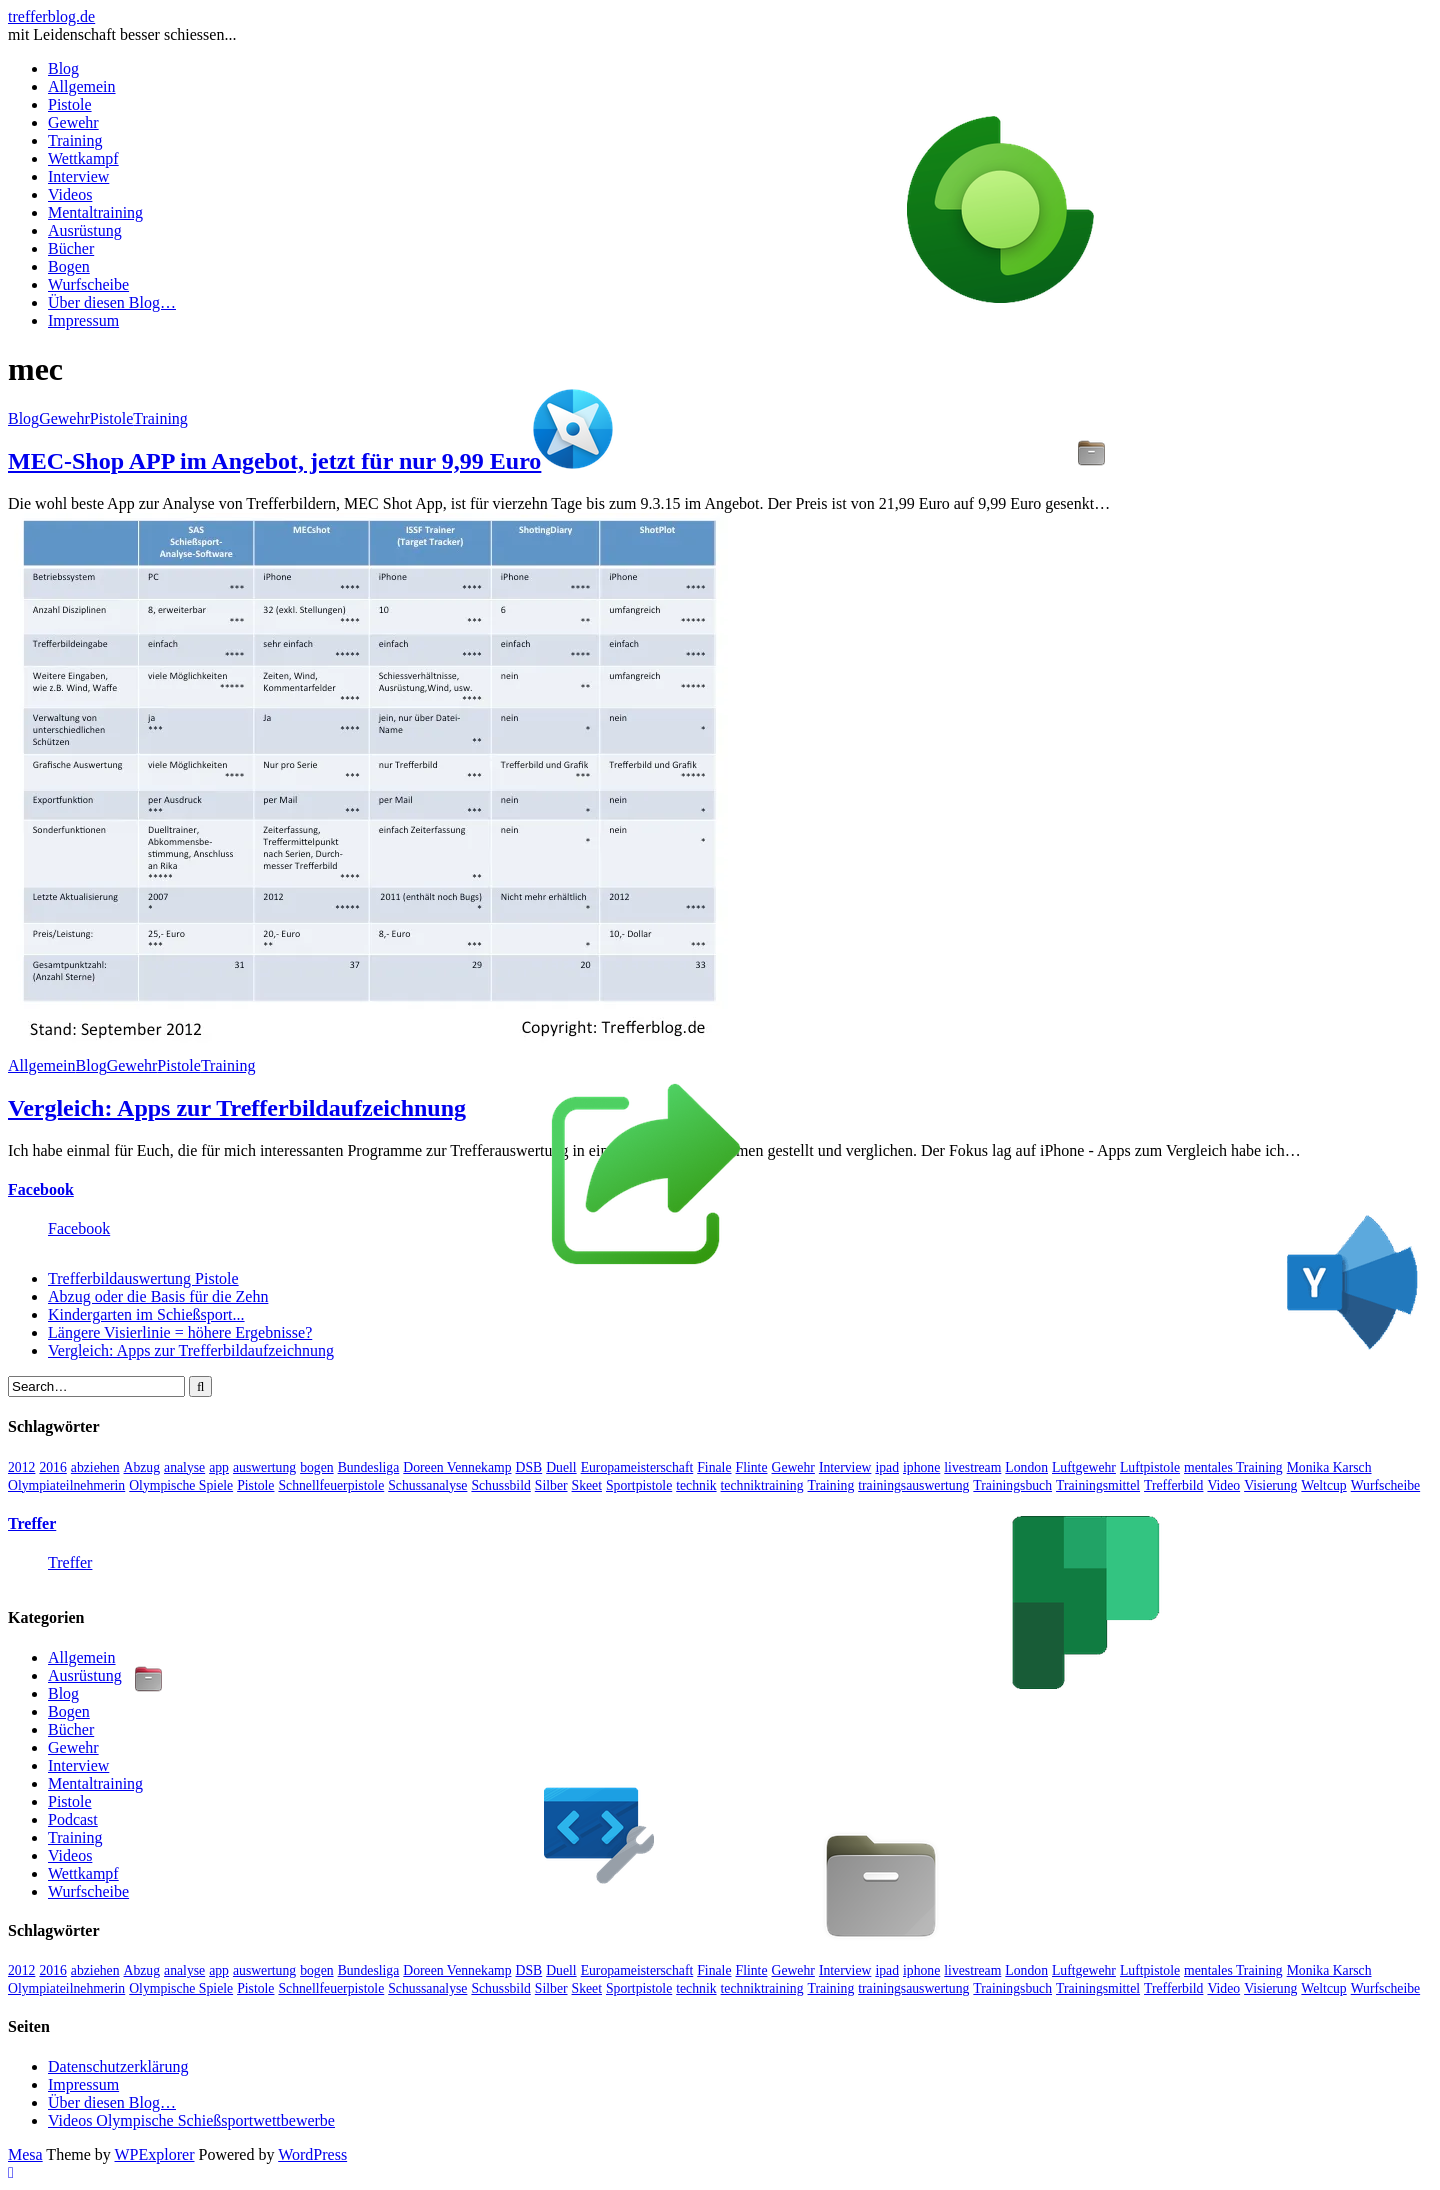 This screenshot has width=1440, height=2190. I want to click on open microsoft planner app, so click(1085, 1602).